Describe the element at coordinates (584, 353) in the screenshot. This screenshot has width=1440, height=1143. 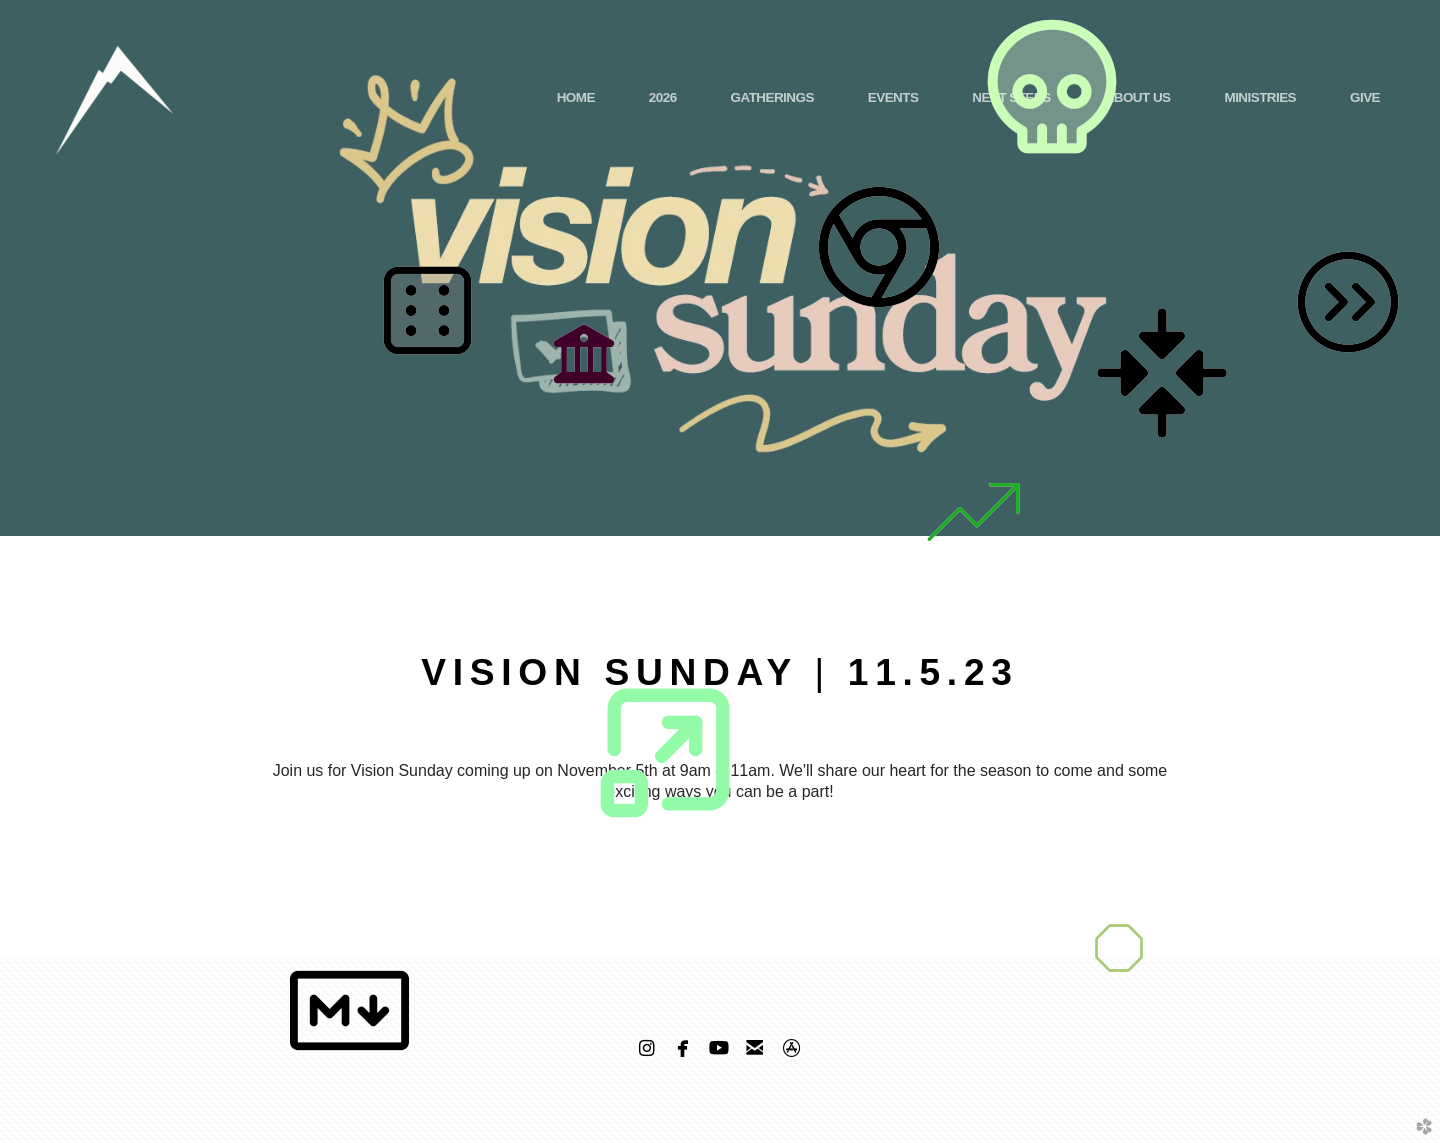
I see `access educational or institutional resources` at that location.